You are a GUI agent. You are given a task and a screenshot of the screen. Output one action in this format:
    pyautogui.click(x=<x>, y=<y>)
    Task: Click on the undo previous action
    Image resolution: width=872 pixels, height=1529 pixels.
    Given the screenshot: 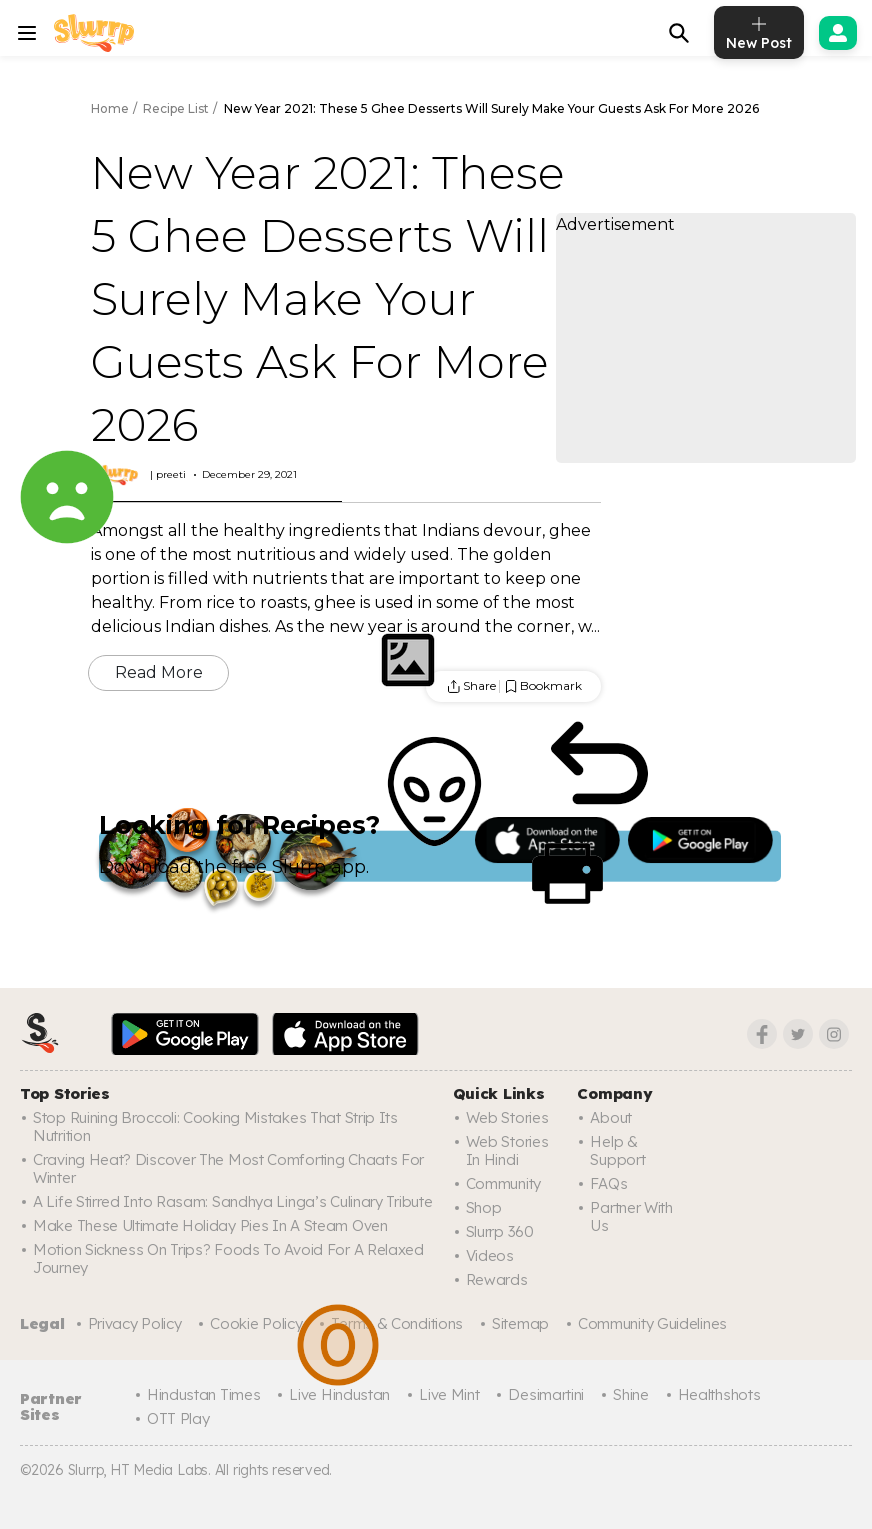 What is the action you would take?
    pyautogui.click(x=599, y=766)
    